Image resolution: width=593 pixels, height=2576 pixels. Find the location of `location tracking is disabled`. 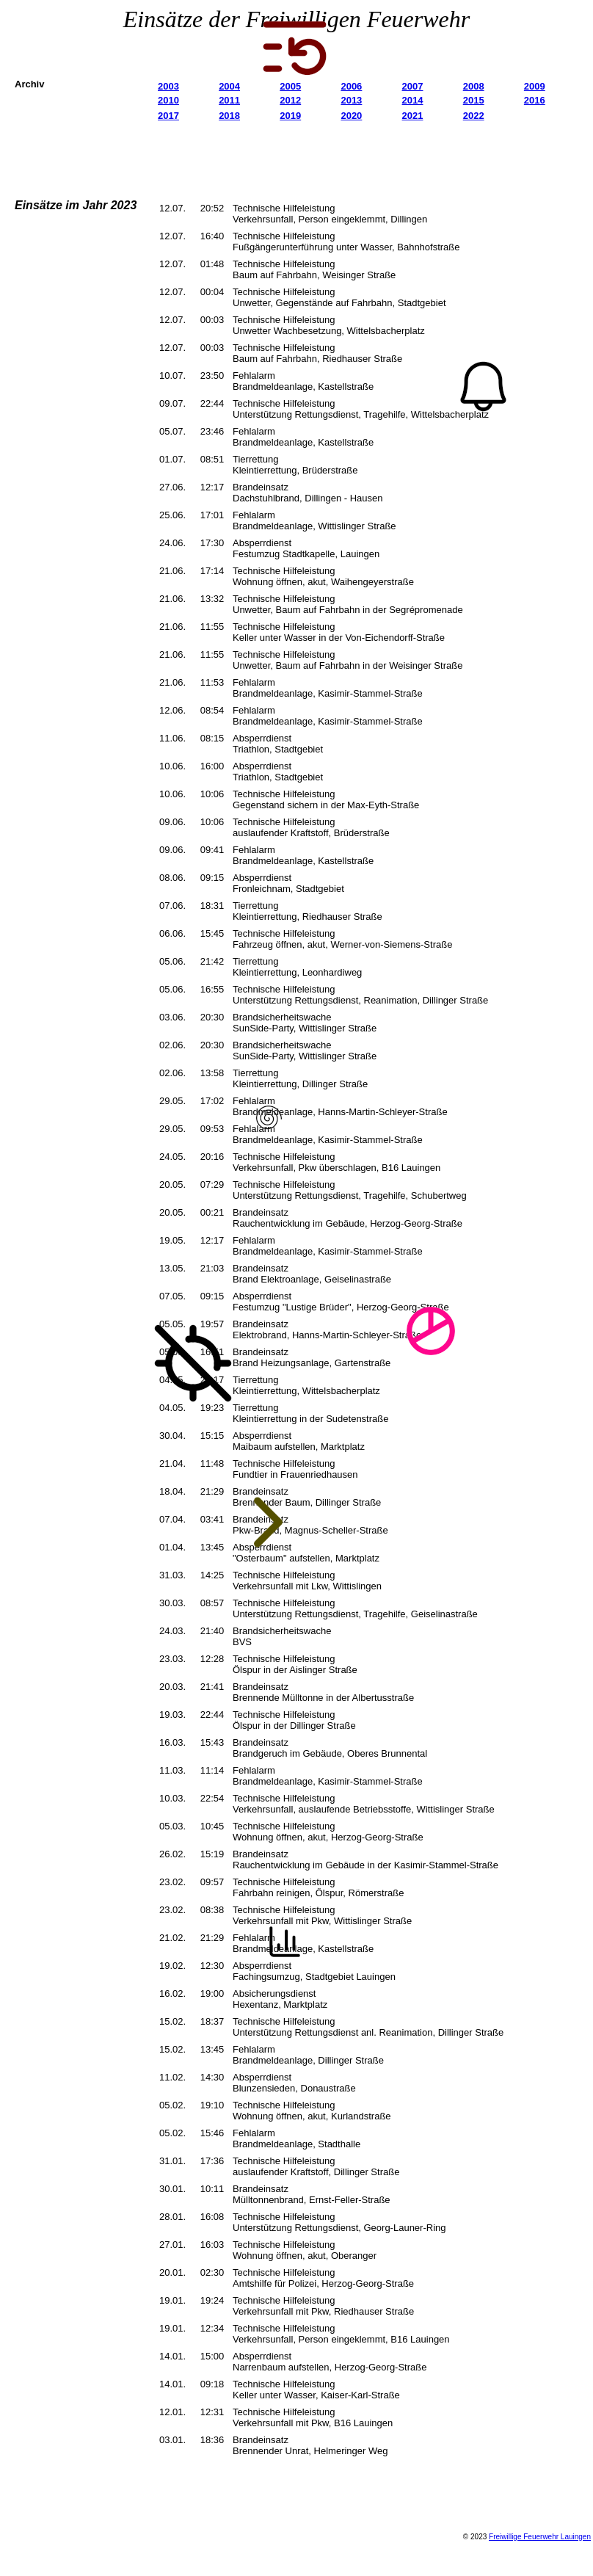

location tracking is disabled is located at coordinates (193, 1363).